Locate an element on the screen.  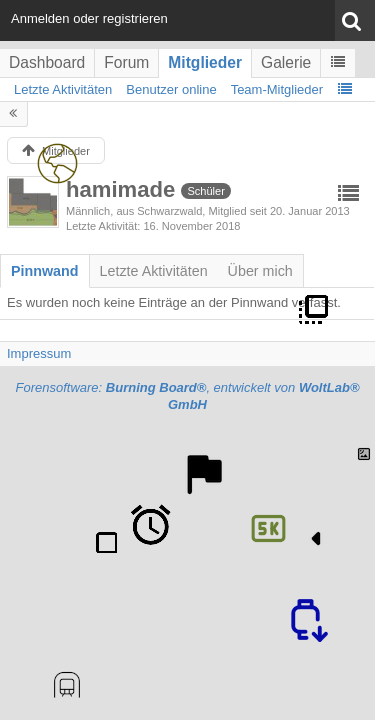
navigate to the previous item or screen is located at coordinates (316, 538).